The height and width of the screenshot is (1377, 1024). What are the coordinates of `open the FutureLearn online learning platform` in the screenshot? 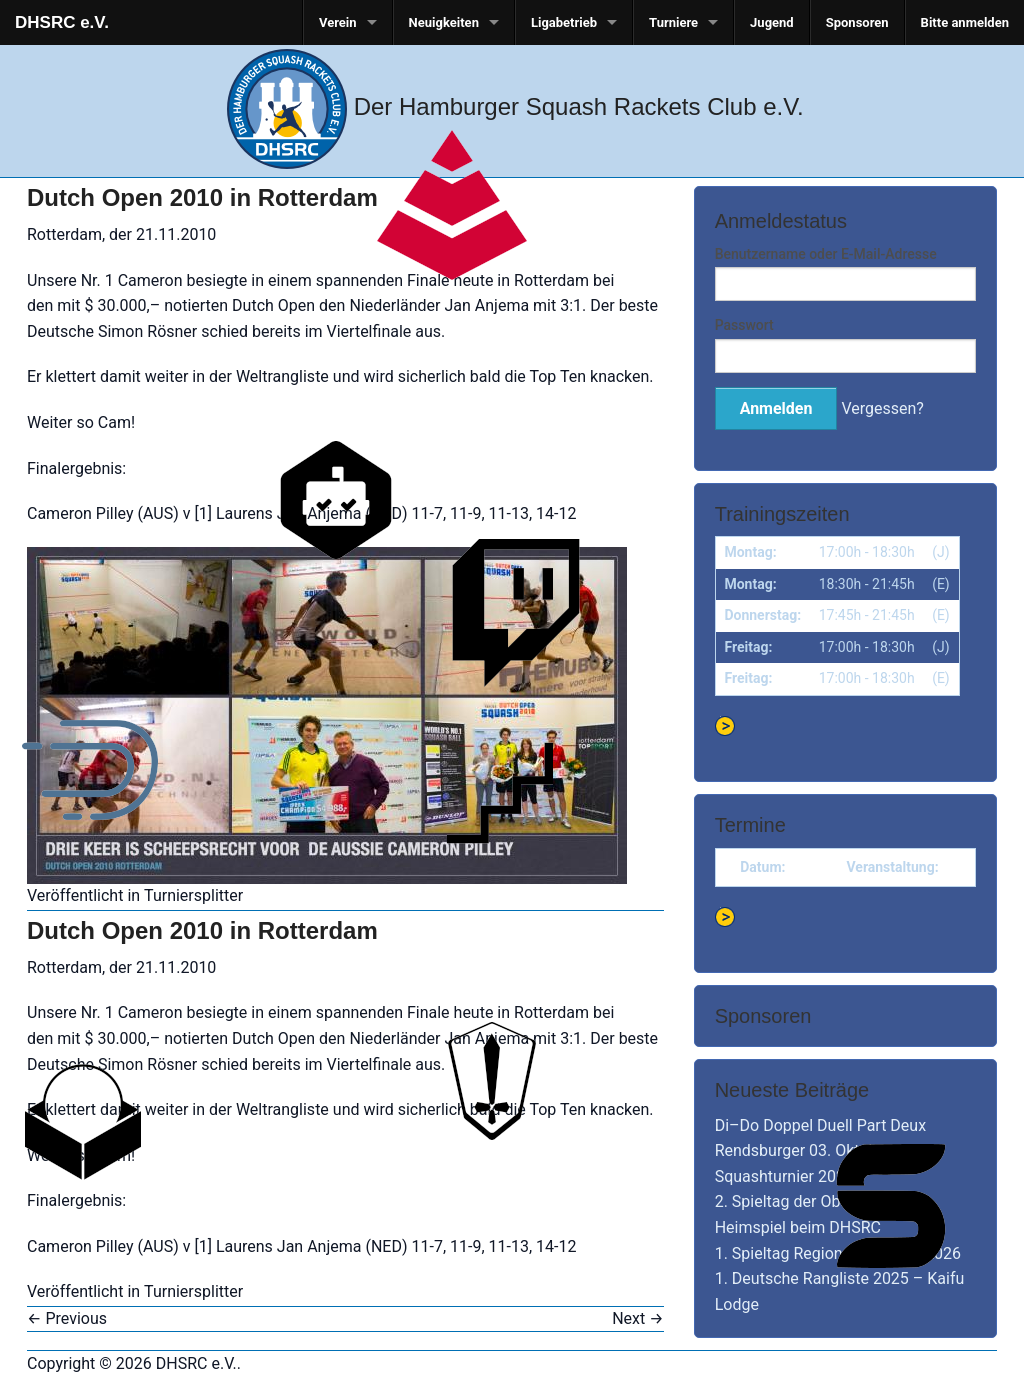 It's located at (500, 793).